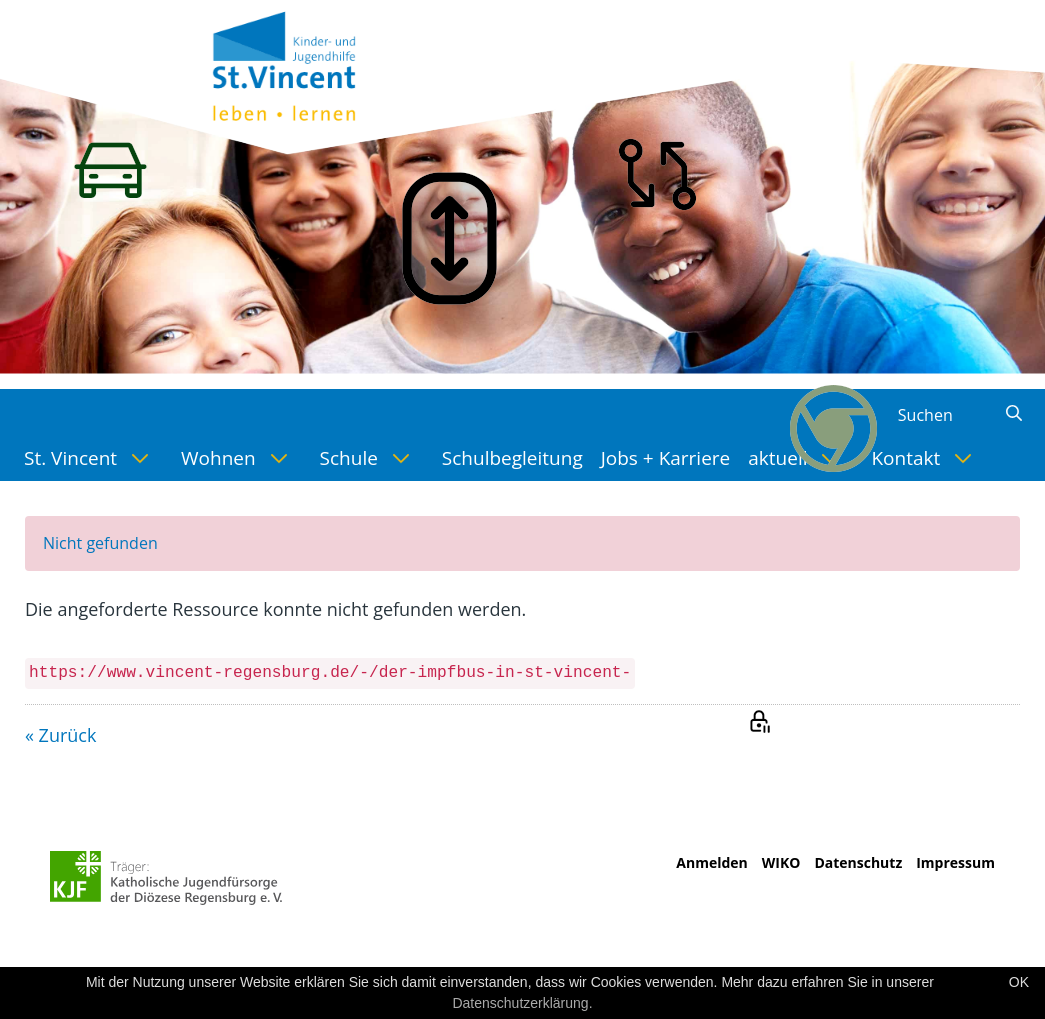 The height and width of the screenshot is (1019, 1045). What do you see at coordinates (449, 238) in the screenshot?
I see `scroll up or down on the page` at bounding box center [449, 238].